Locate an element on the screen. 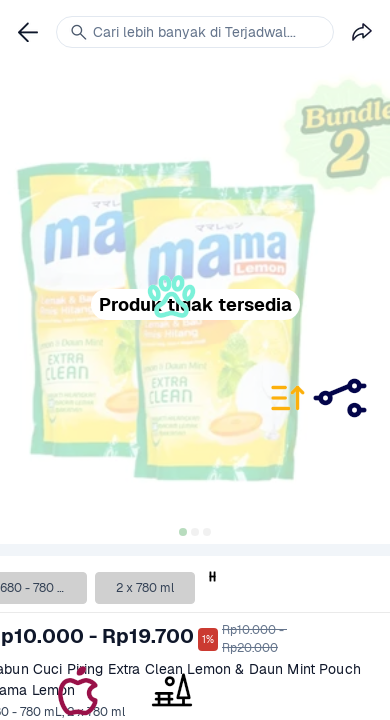 The image size is (390, 720). switch between circuit paths or connections is located at coordinates (340, 398).